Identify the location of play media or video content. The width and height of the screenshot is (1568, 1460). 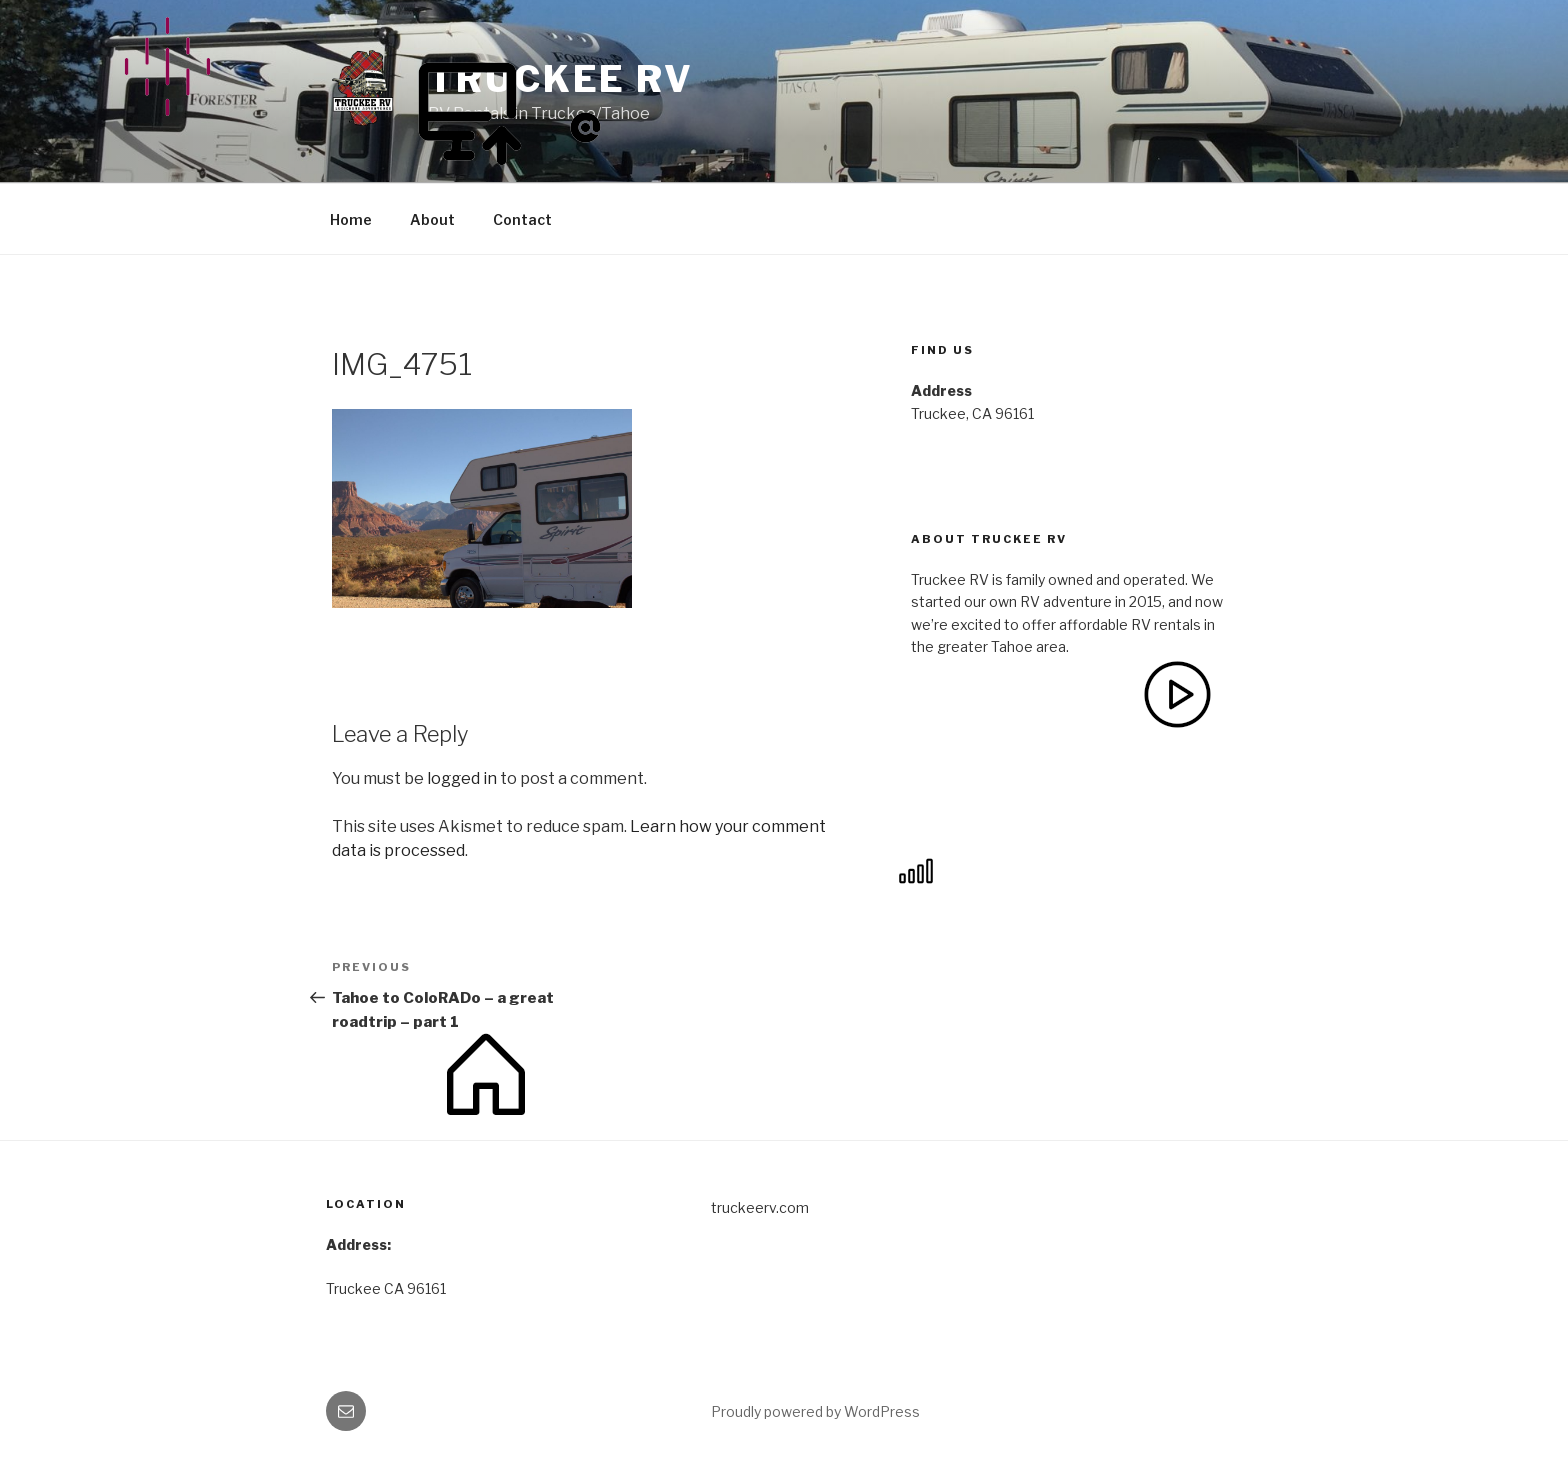
(1177, 694).